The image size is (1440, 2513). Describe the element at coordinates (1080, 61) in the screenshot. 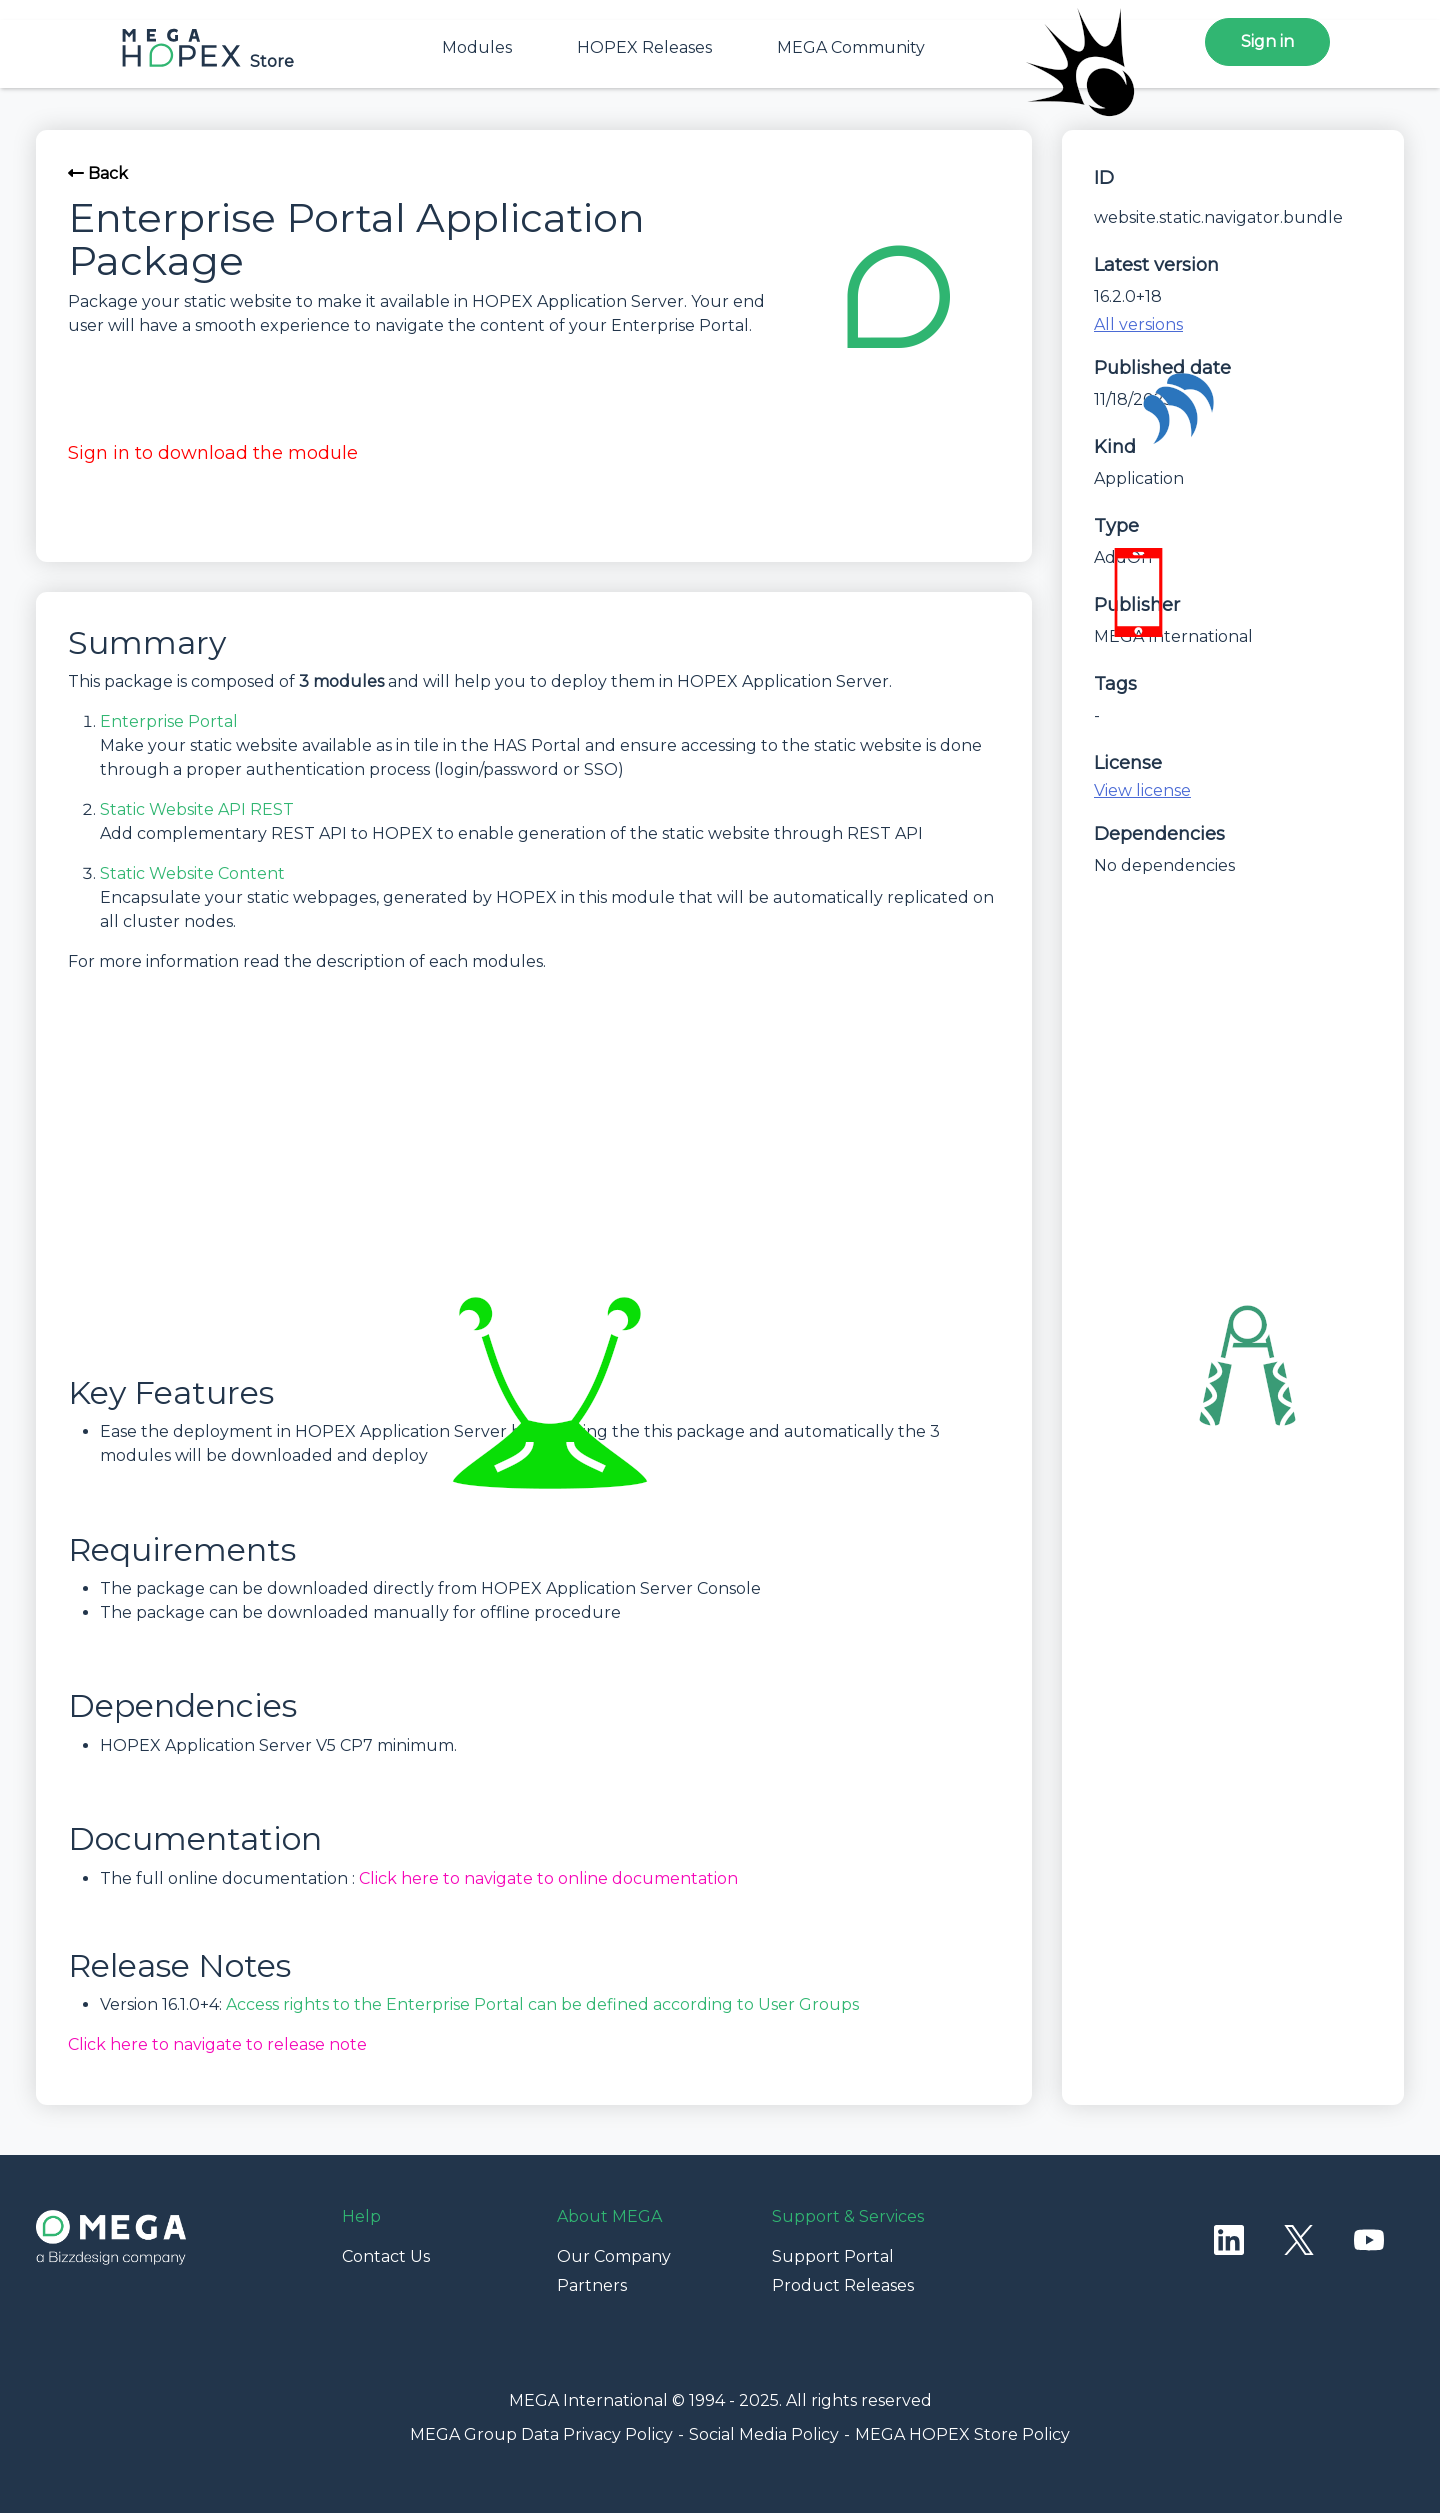

I see `hypersonic melon power-up or special ability` at that location.